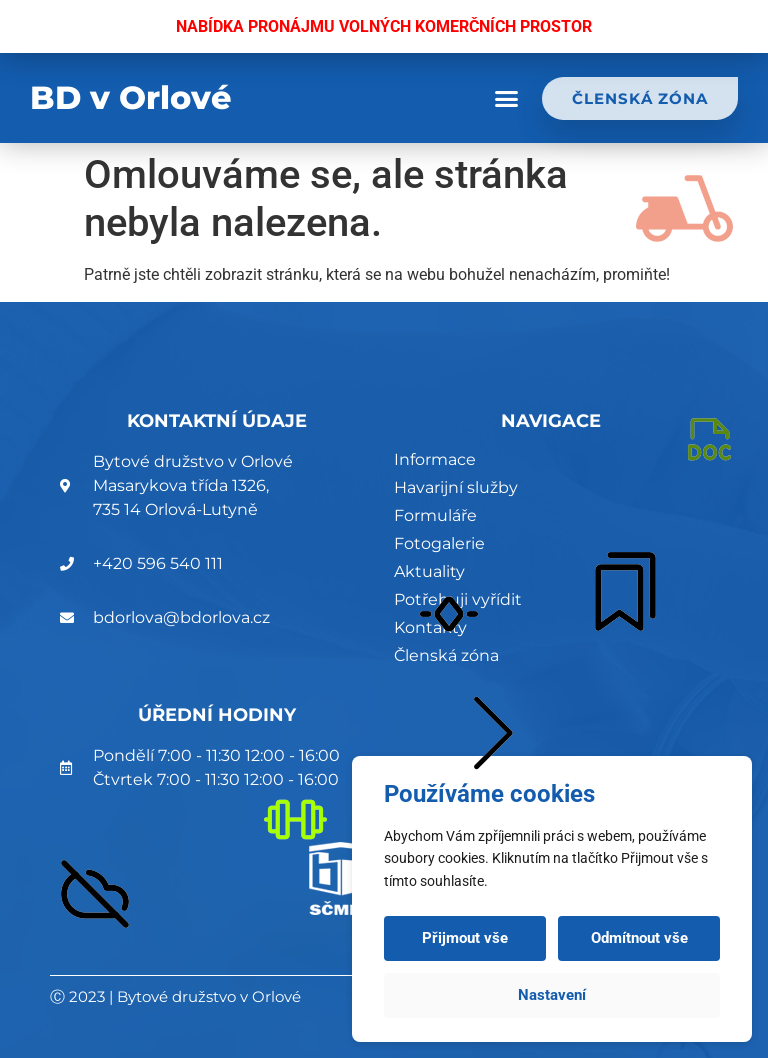 The image size is (768, 1058). I want to click on view saved bookmarks, so click(625, 591).